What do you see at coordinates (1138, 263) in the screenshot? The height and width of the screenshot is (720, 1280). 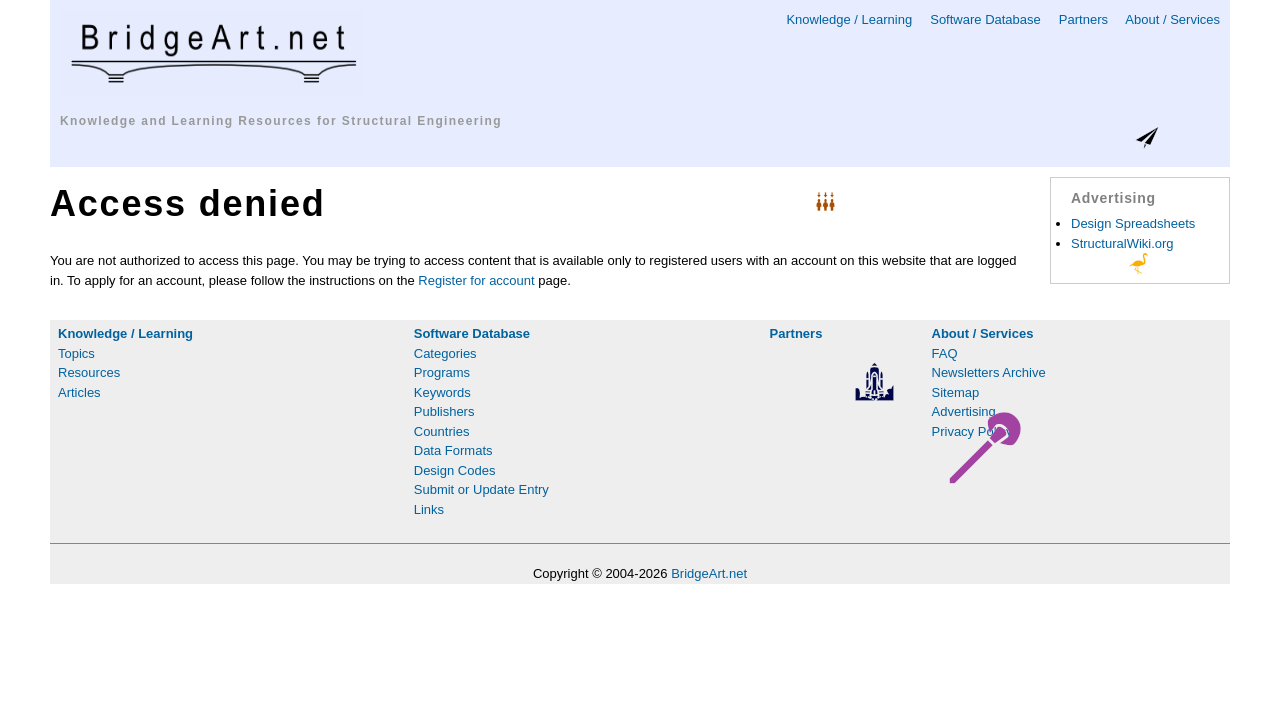 I see `decorative flamingo icon for tropical or summer-themed content` at bounding box center [1138, 263].